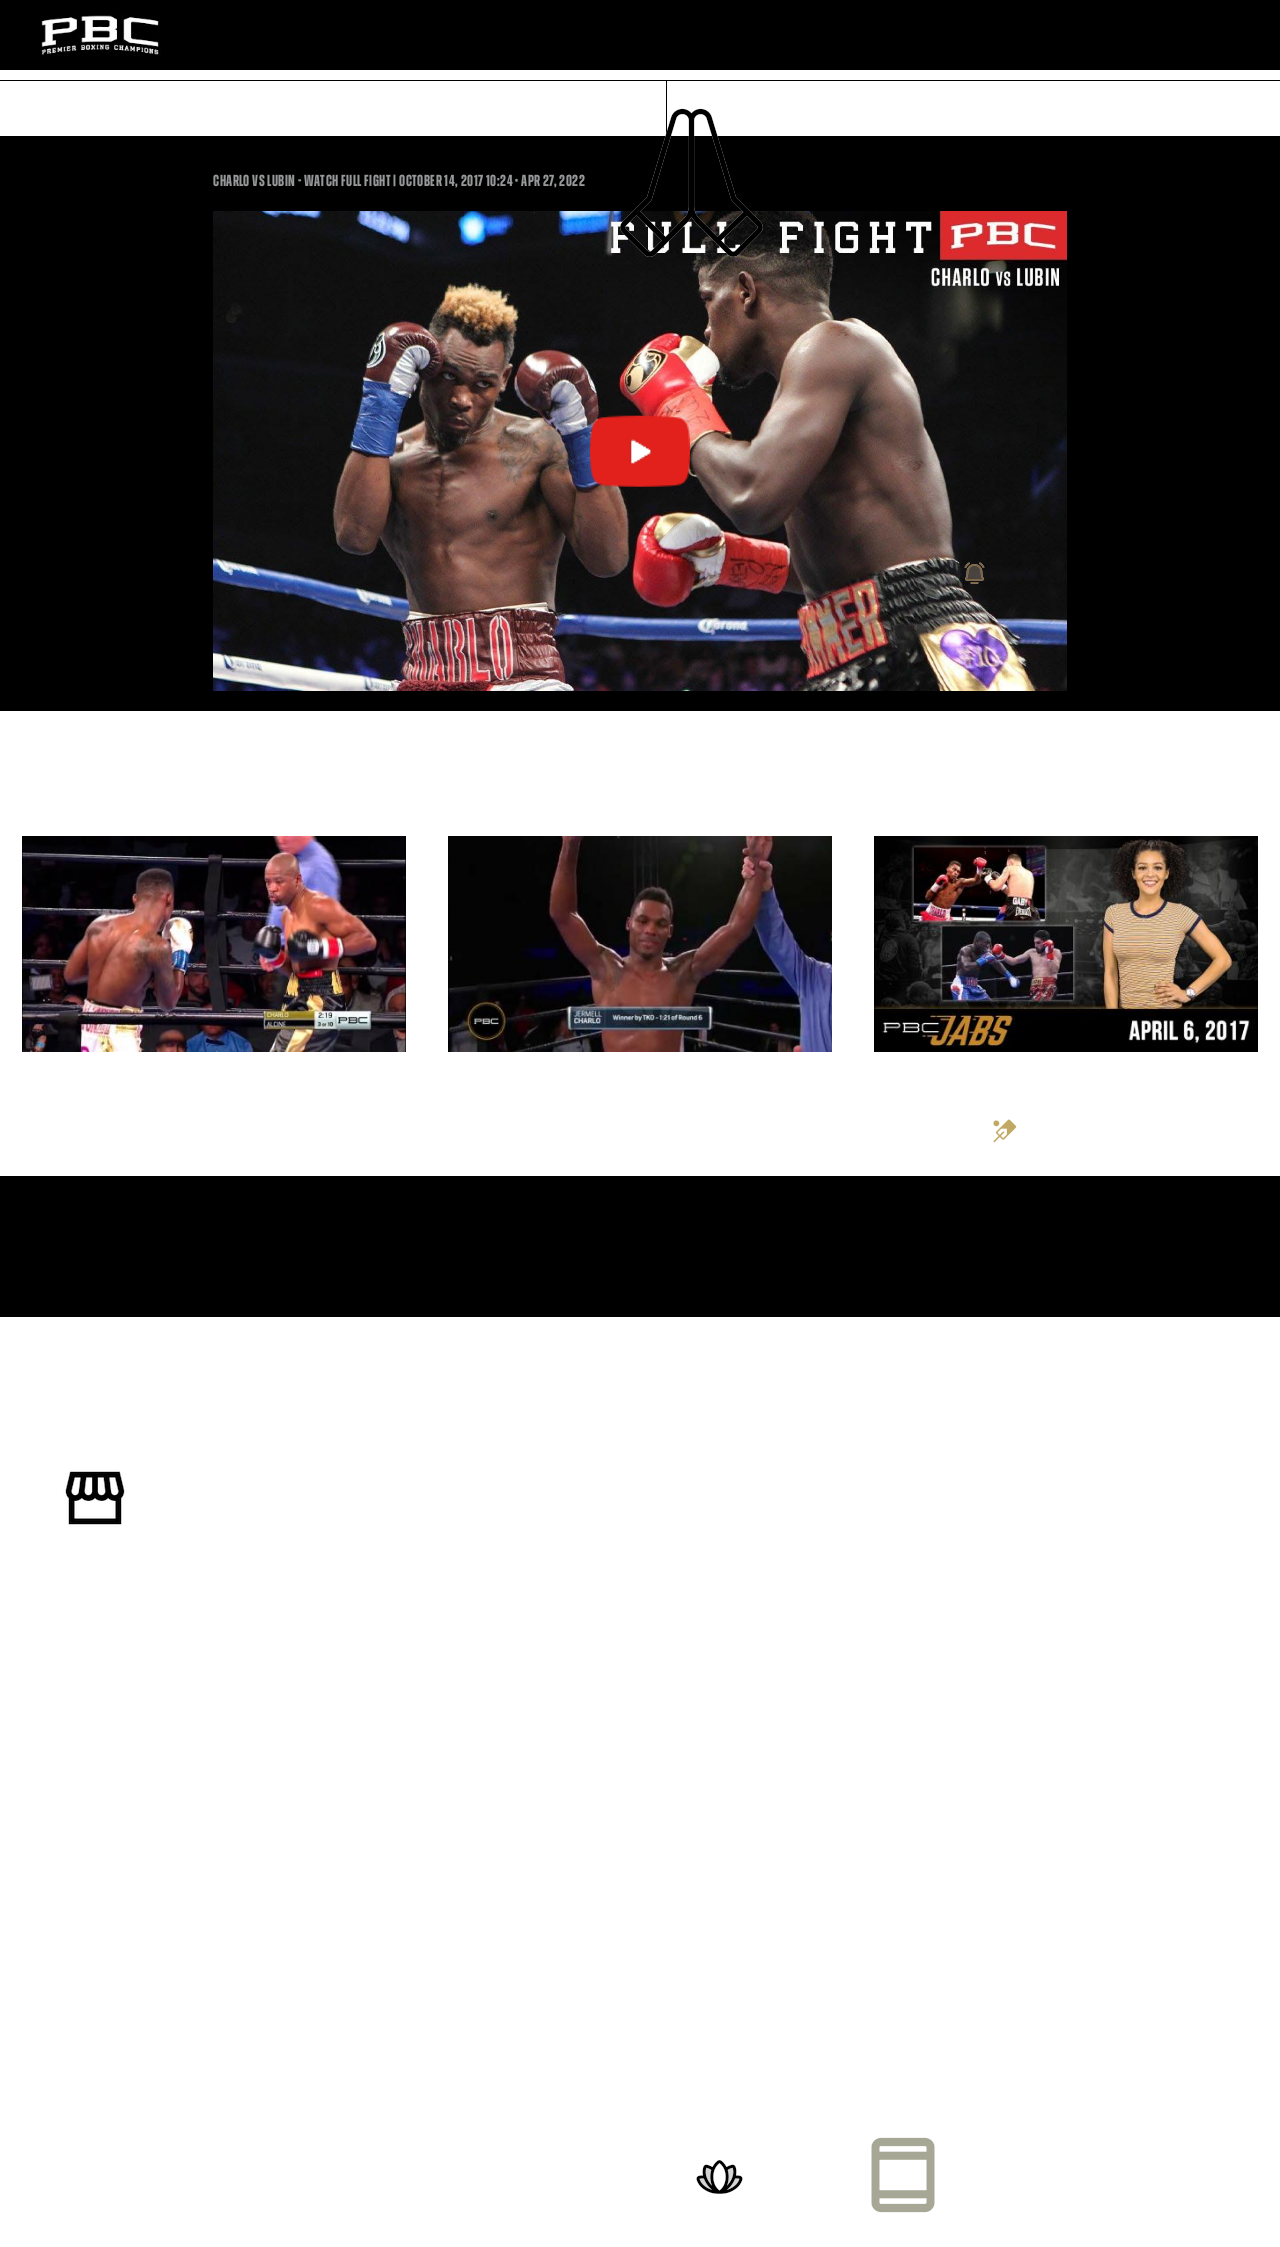  I want to click on express gratitude or thanks, so click(691, 185).